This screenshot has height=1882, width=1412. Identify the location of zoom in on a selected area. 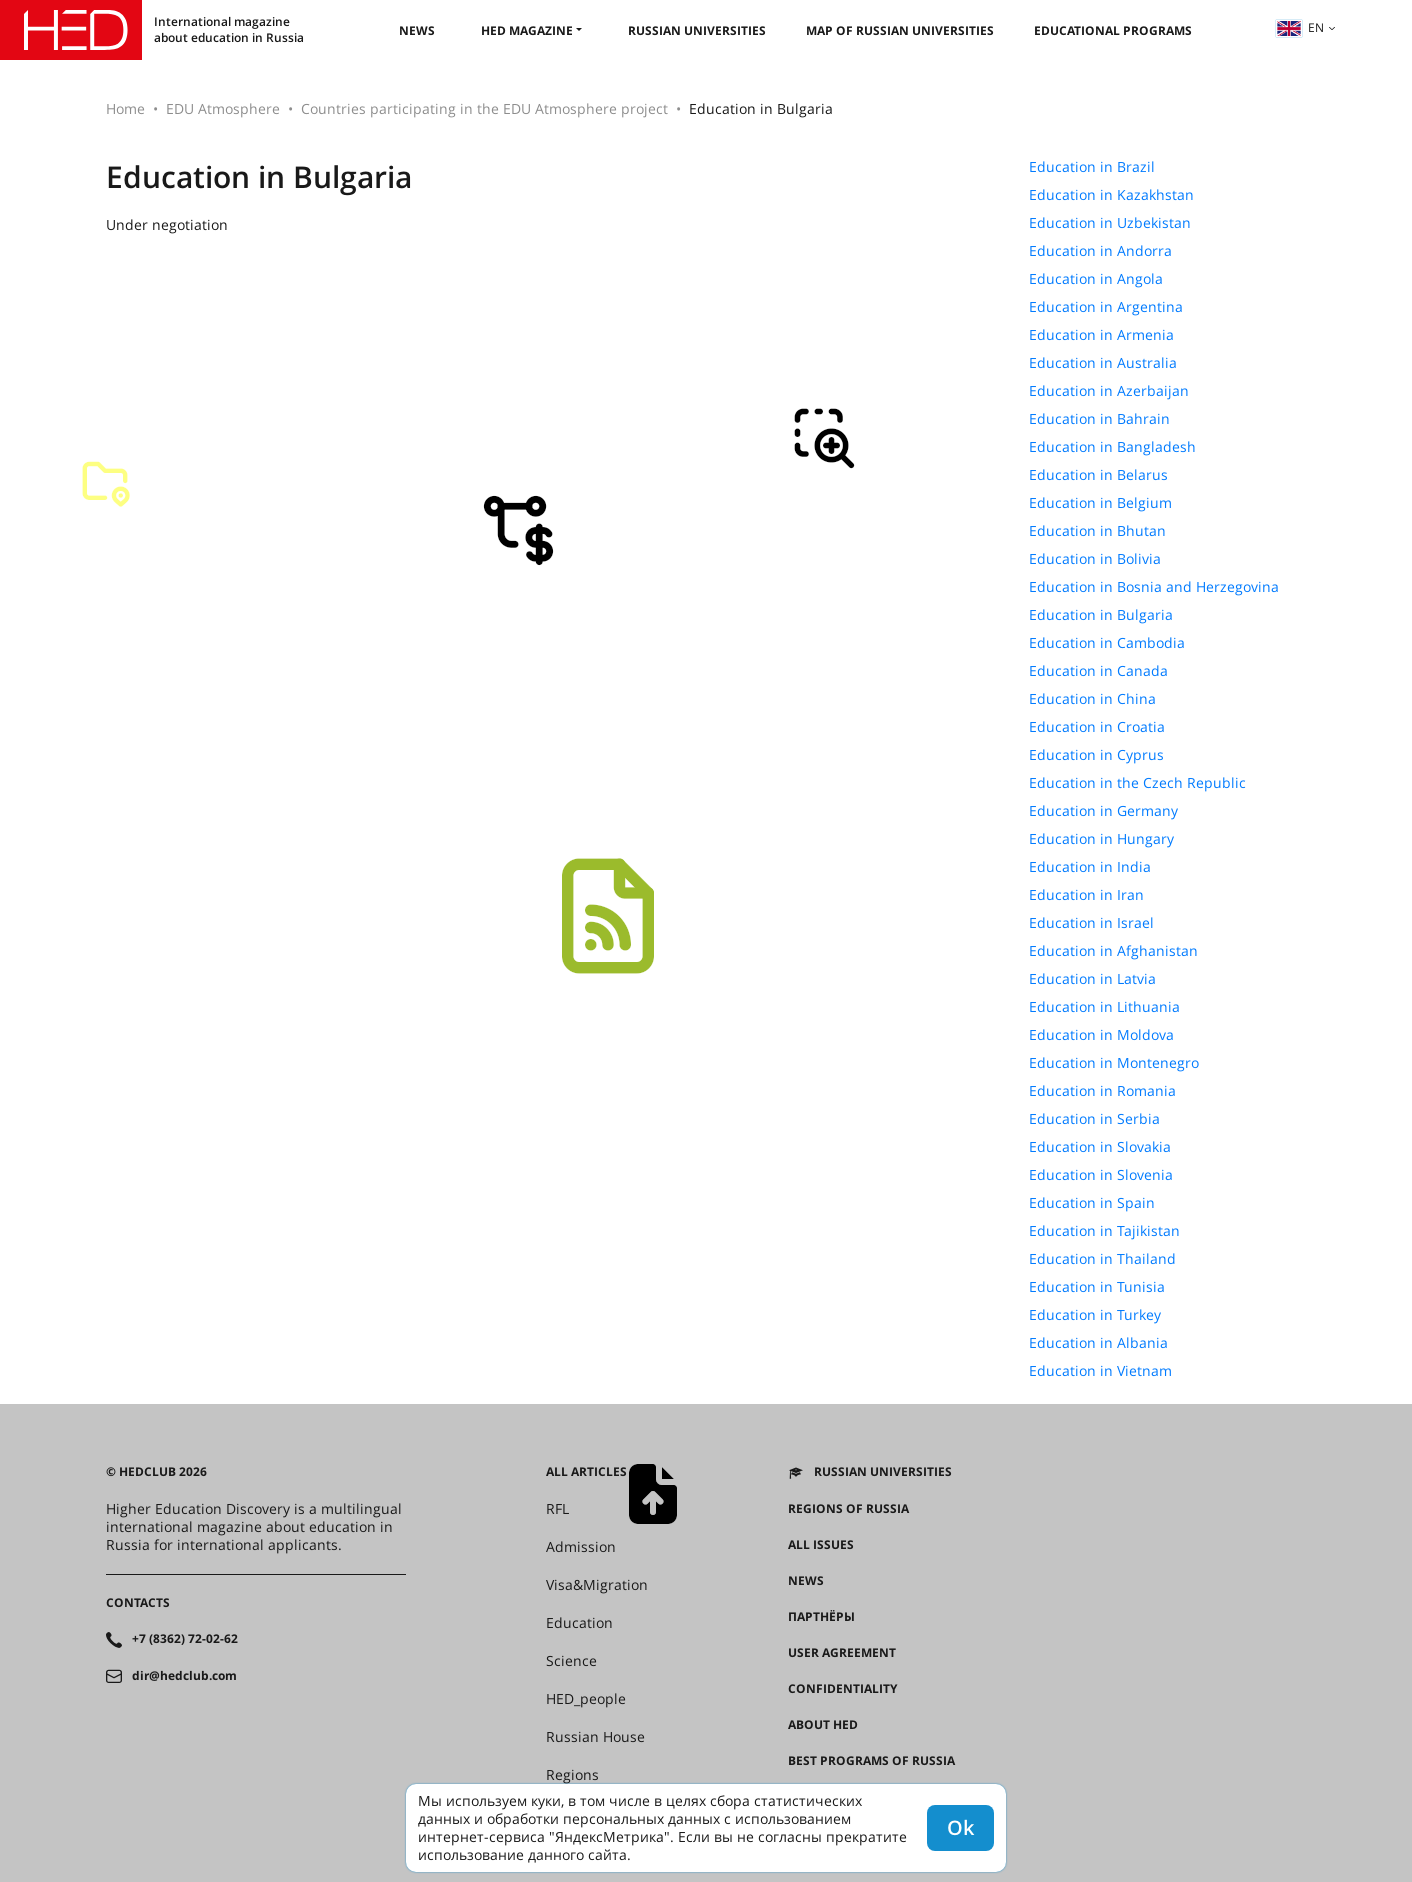
(823, 437).